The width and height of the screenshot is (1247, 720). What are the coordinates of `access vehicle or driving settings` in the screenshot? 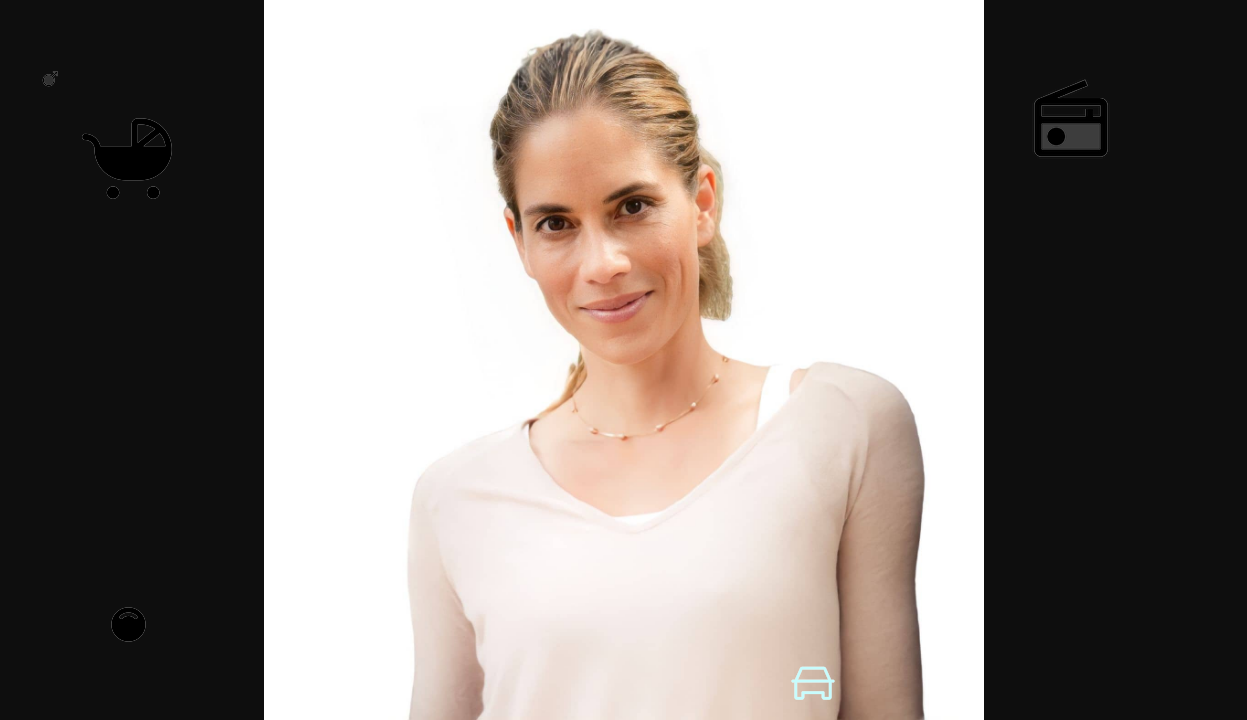 It's located at (813, 684).